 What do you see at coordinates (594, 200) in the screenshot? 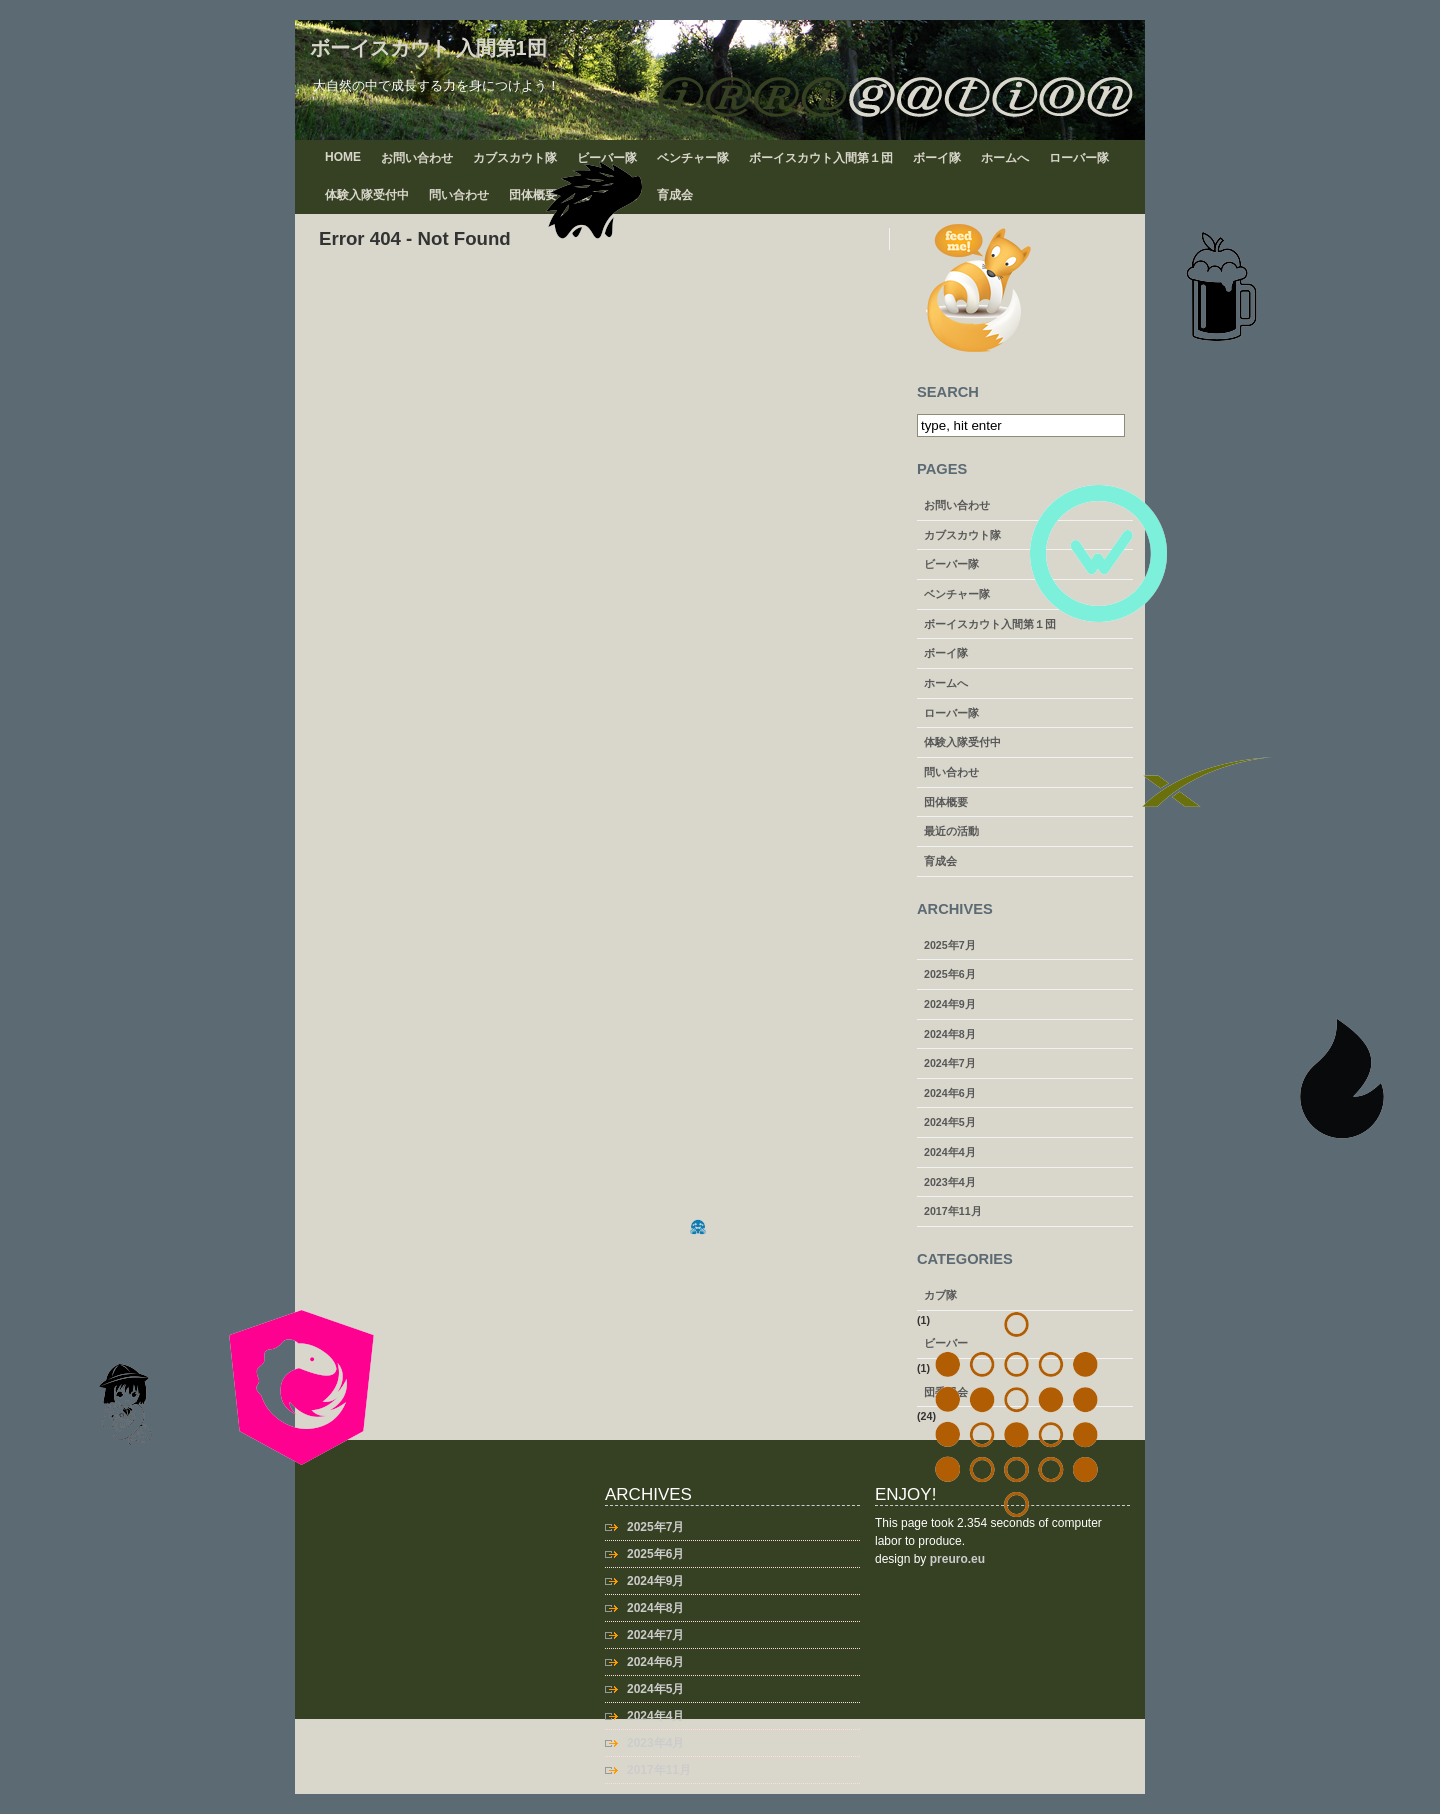
I see `percy visual testing platform logo` at bounding box center [594, 200].